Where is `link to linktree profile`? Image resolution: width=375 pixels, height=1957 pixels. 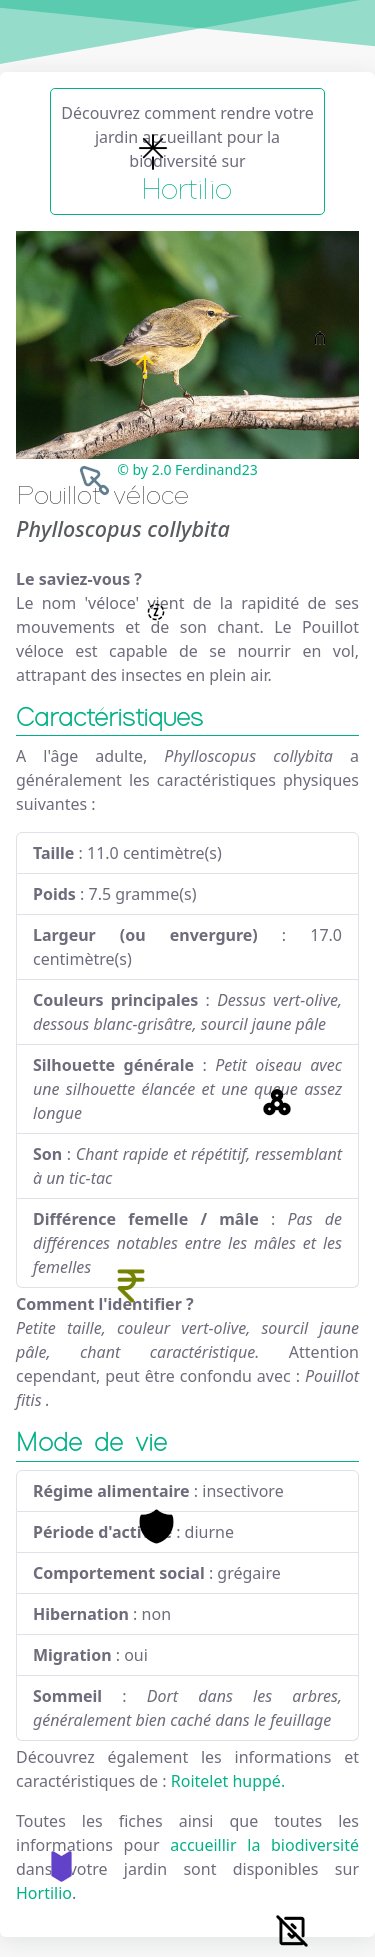
link to linktree profile is located at coordinates (153, 152).